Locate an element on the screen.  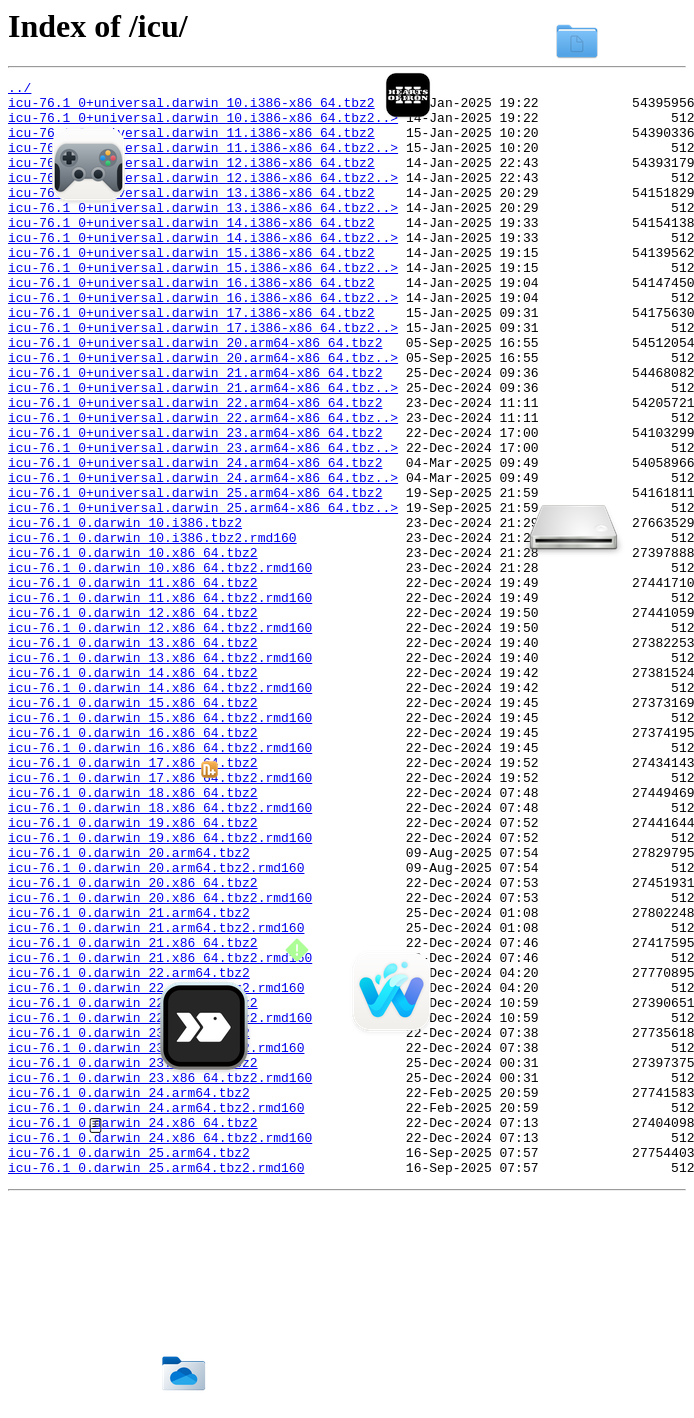
open fish shell terminal application is located at coordinates (204, 1026).